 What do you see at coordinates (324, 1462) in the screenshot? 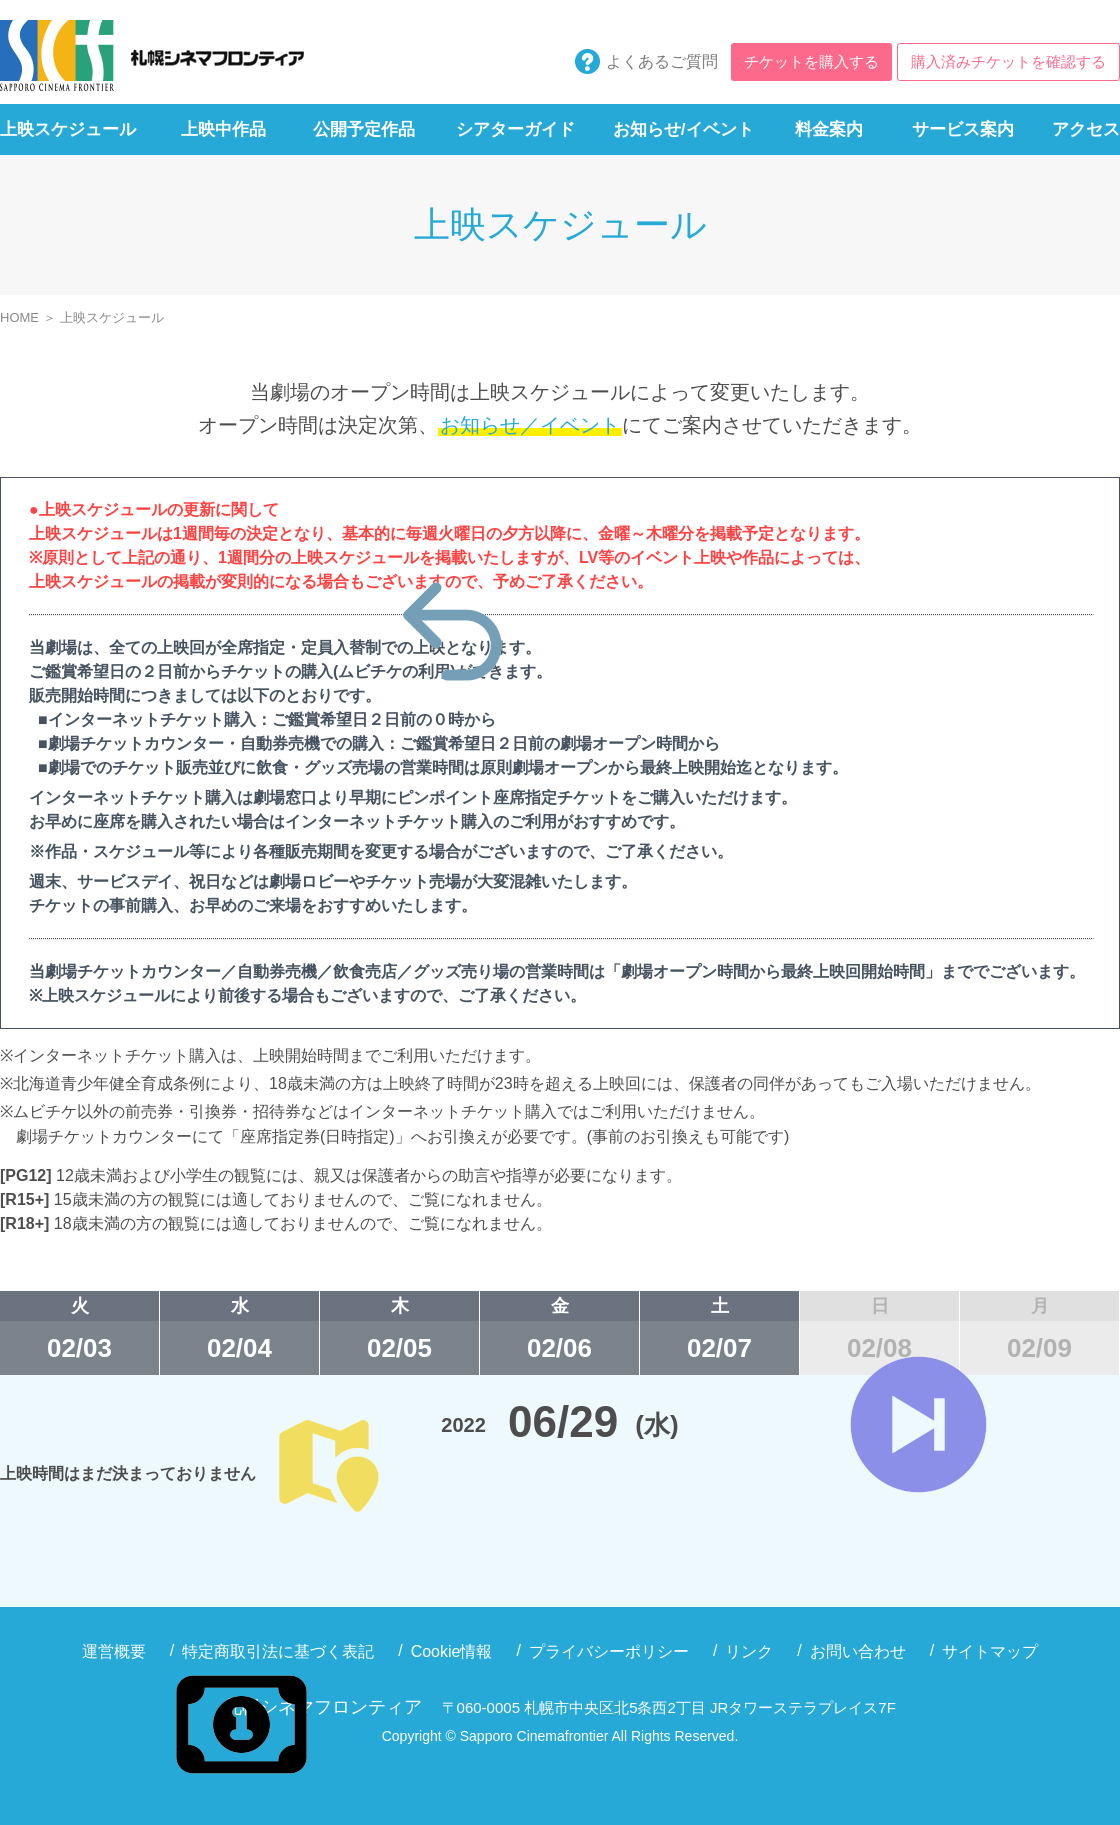
I see `view map with marked location` at bounding box center [324, 1462].